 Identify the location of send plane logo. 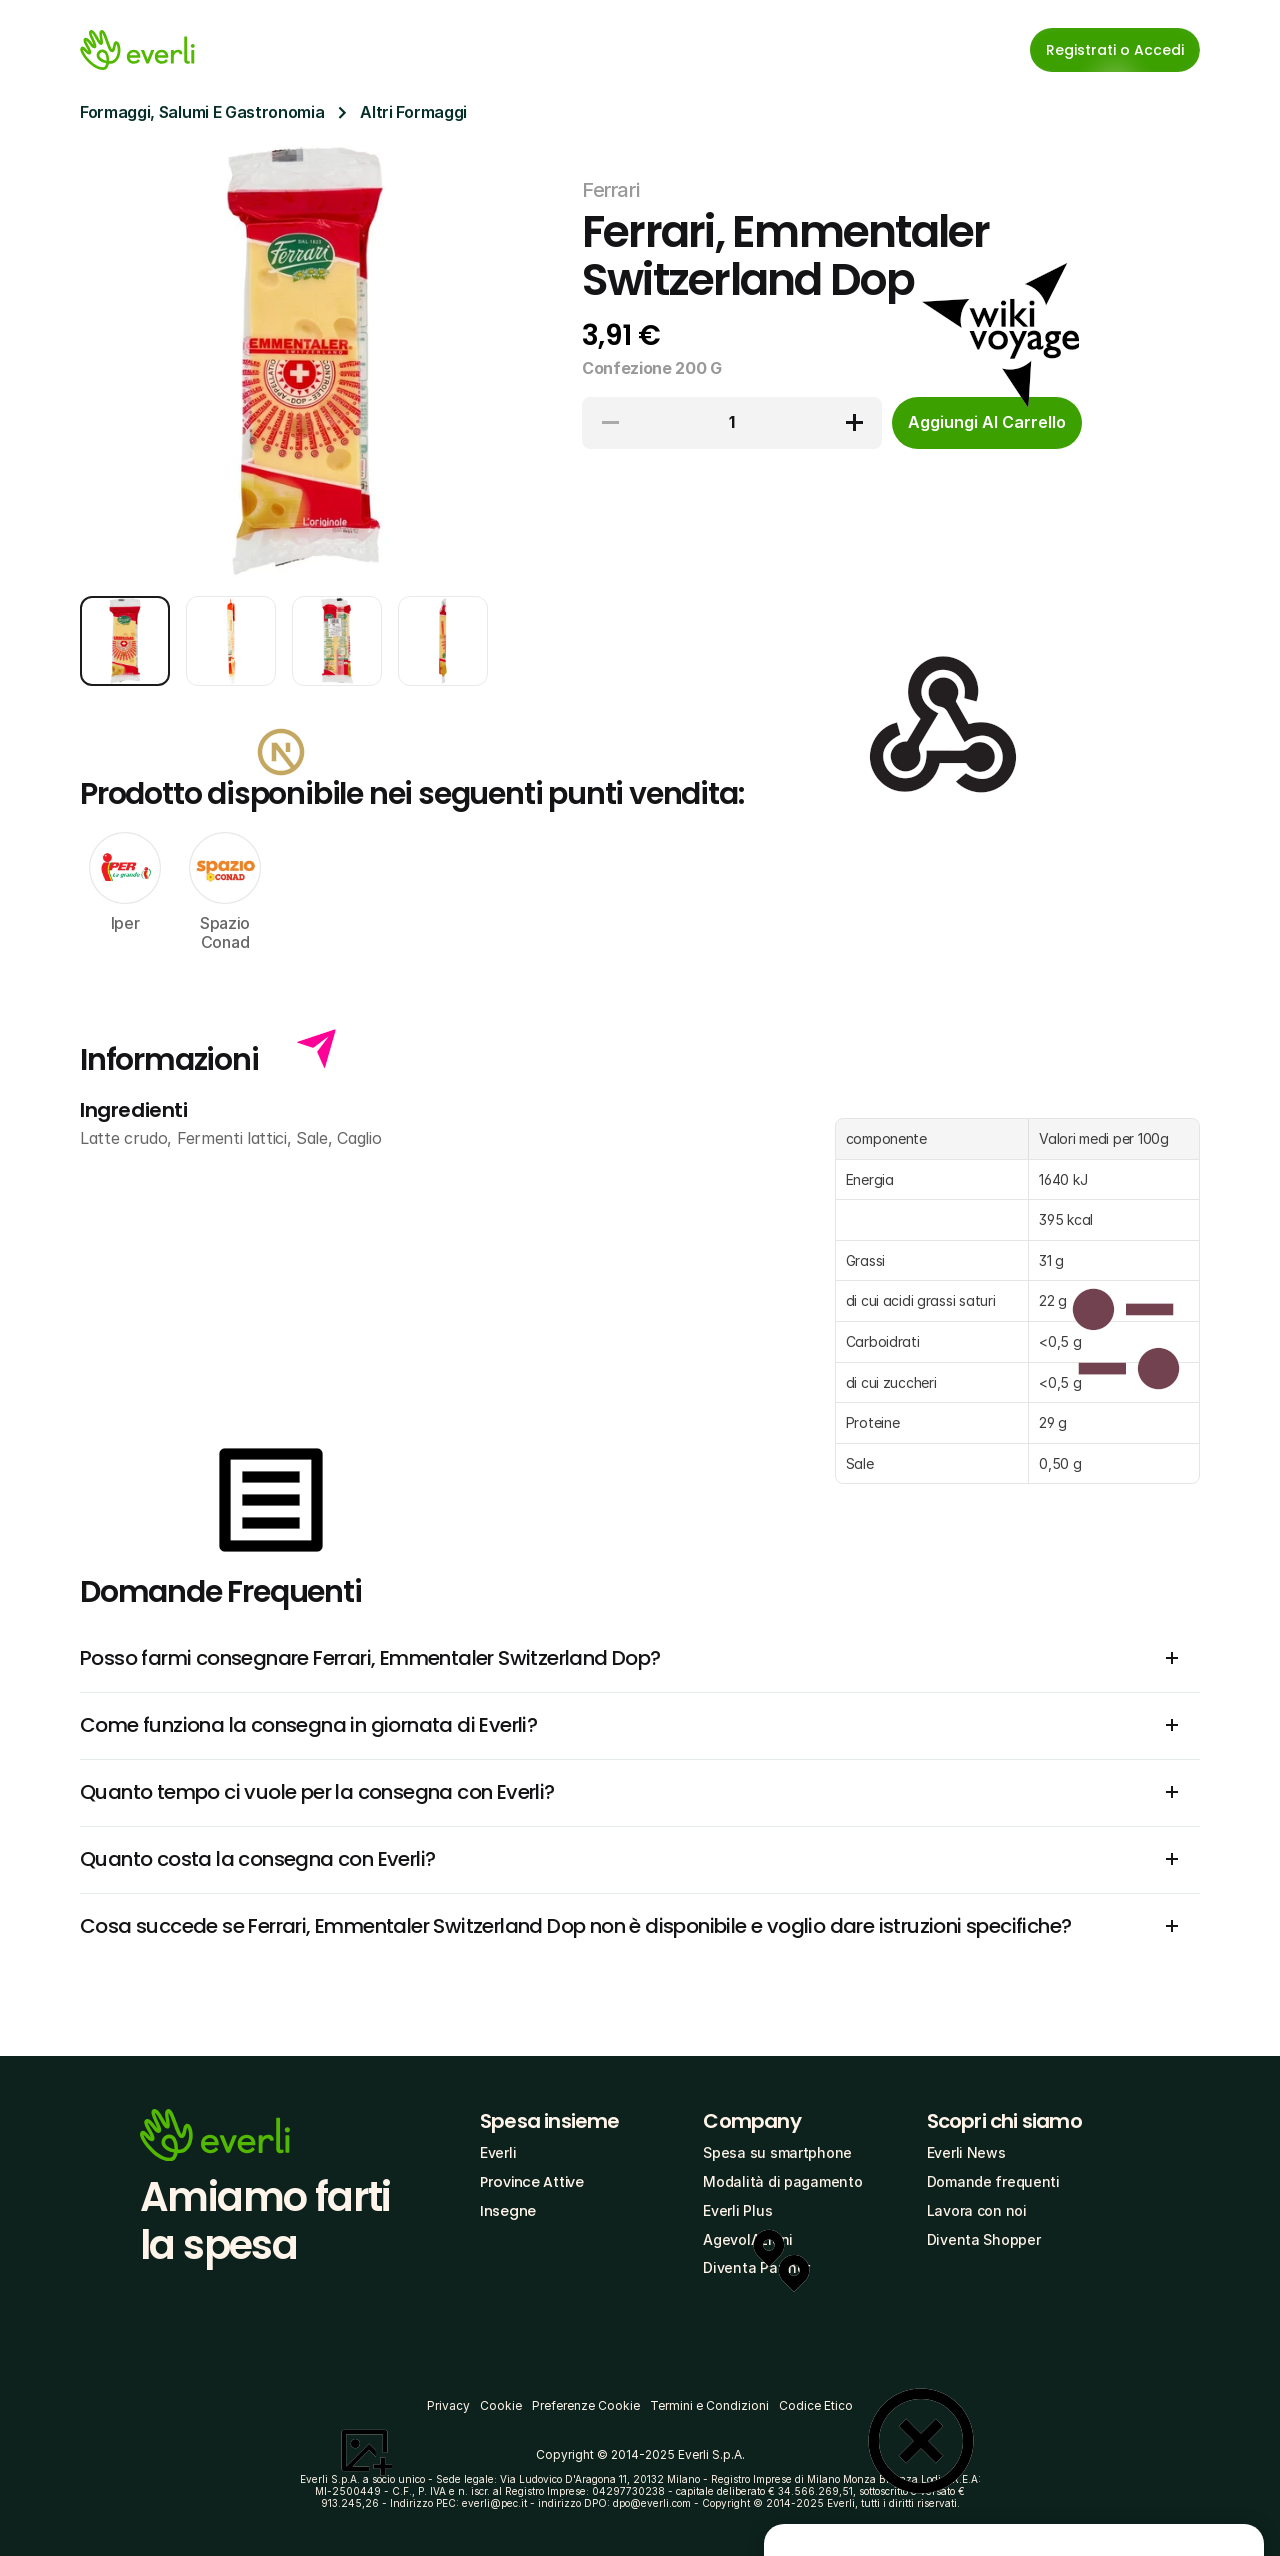
(317, 1048).